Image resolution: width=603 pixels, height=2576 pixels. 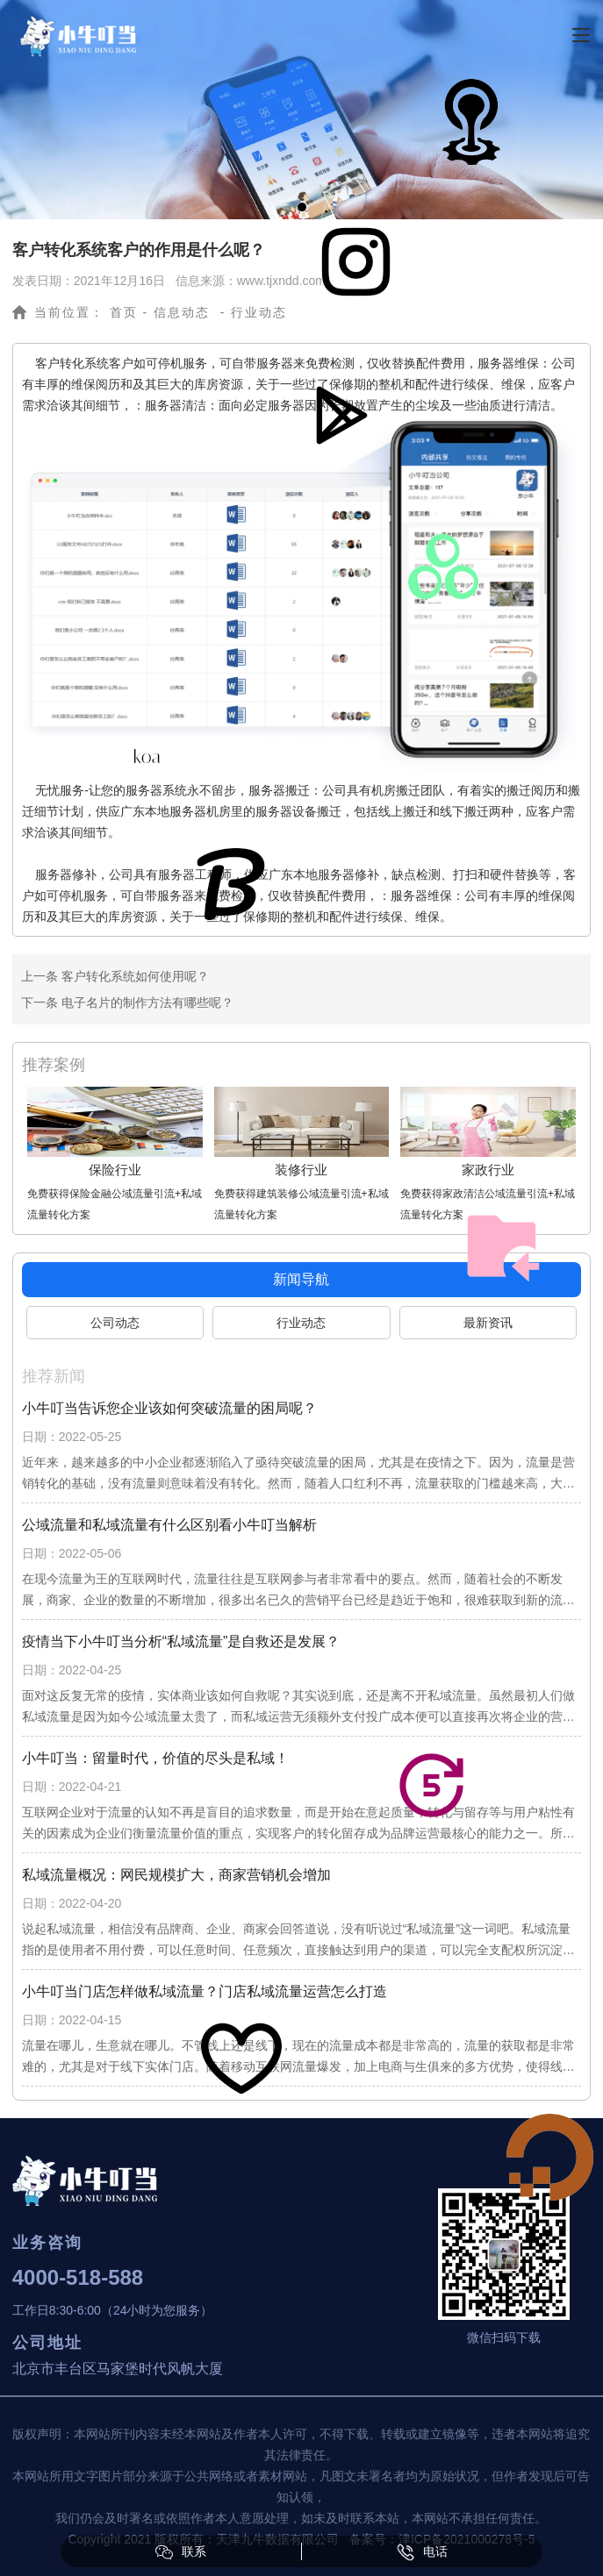 I want to click on Cloud Foundry platform logo, so click(x=471, y=122).